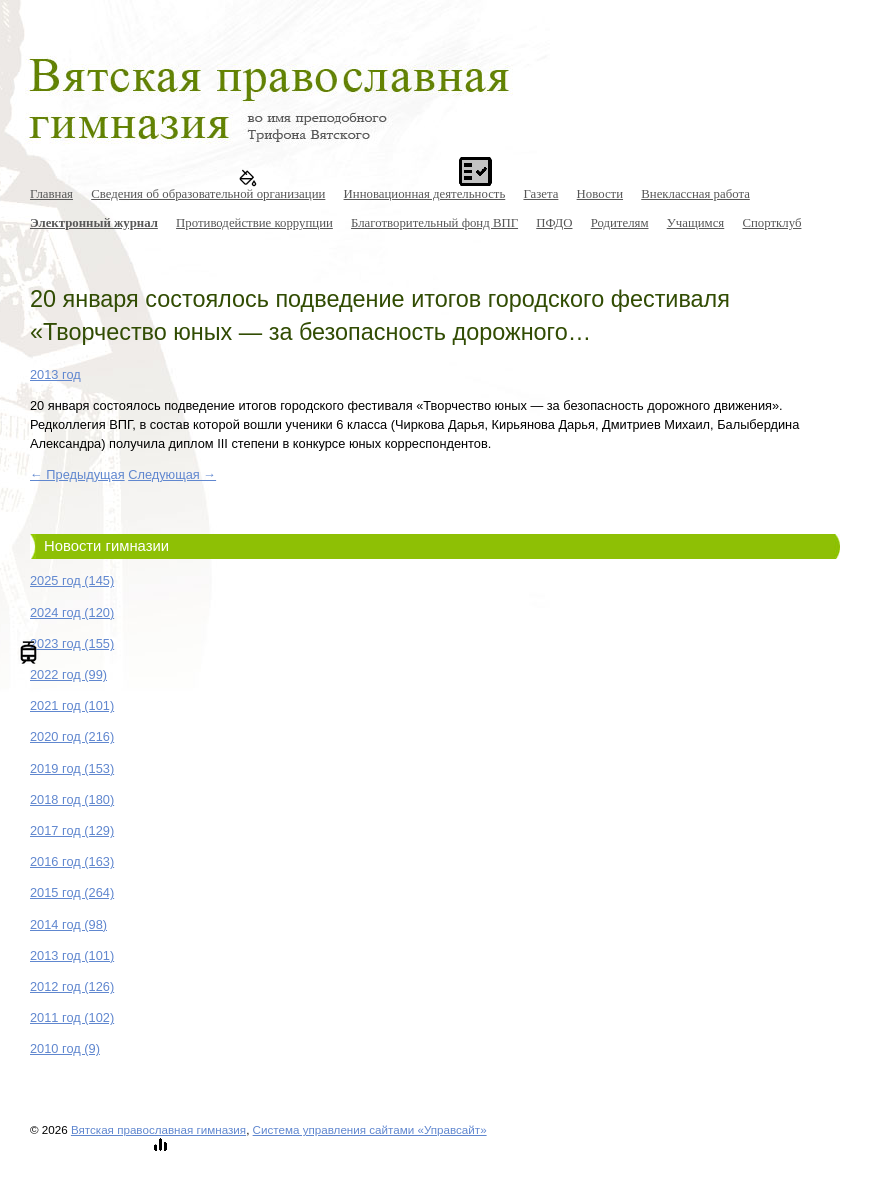 The height and width of the screenshot is (1190, 870). What do you see at coordinates (248, 178) in the screenshot?
I see `fill an area with color` at bounding box center [248, 178].